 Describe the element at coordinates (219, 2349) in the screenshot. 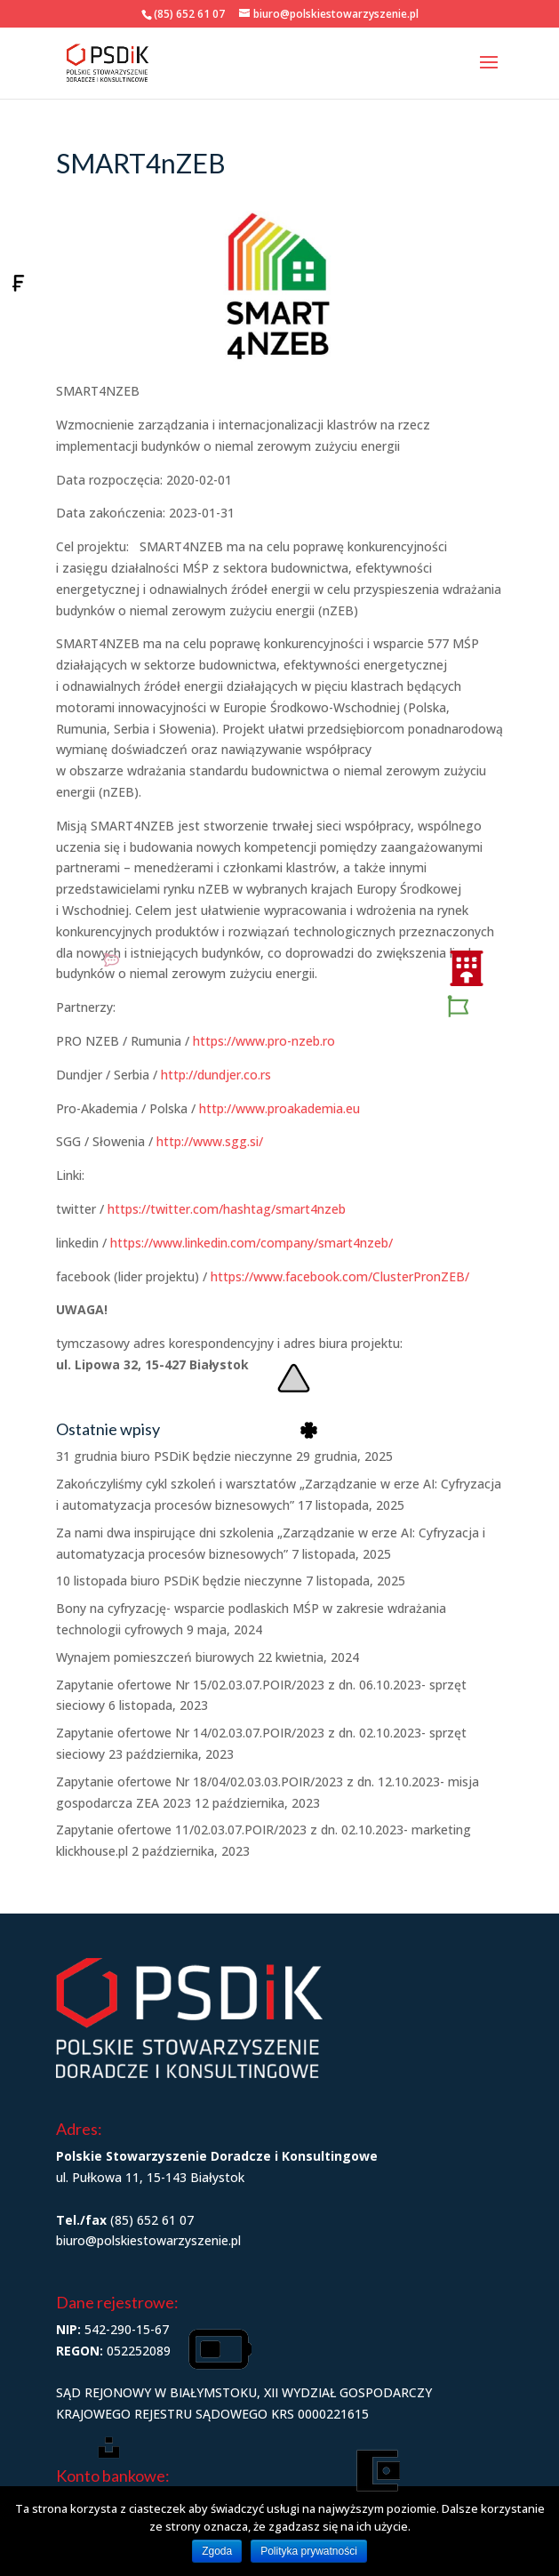

I see `indicates battery at approximately 50% charge` at that location.